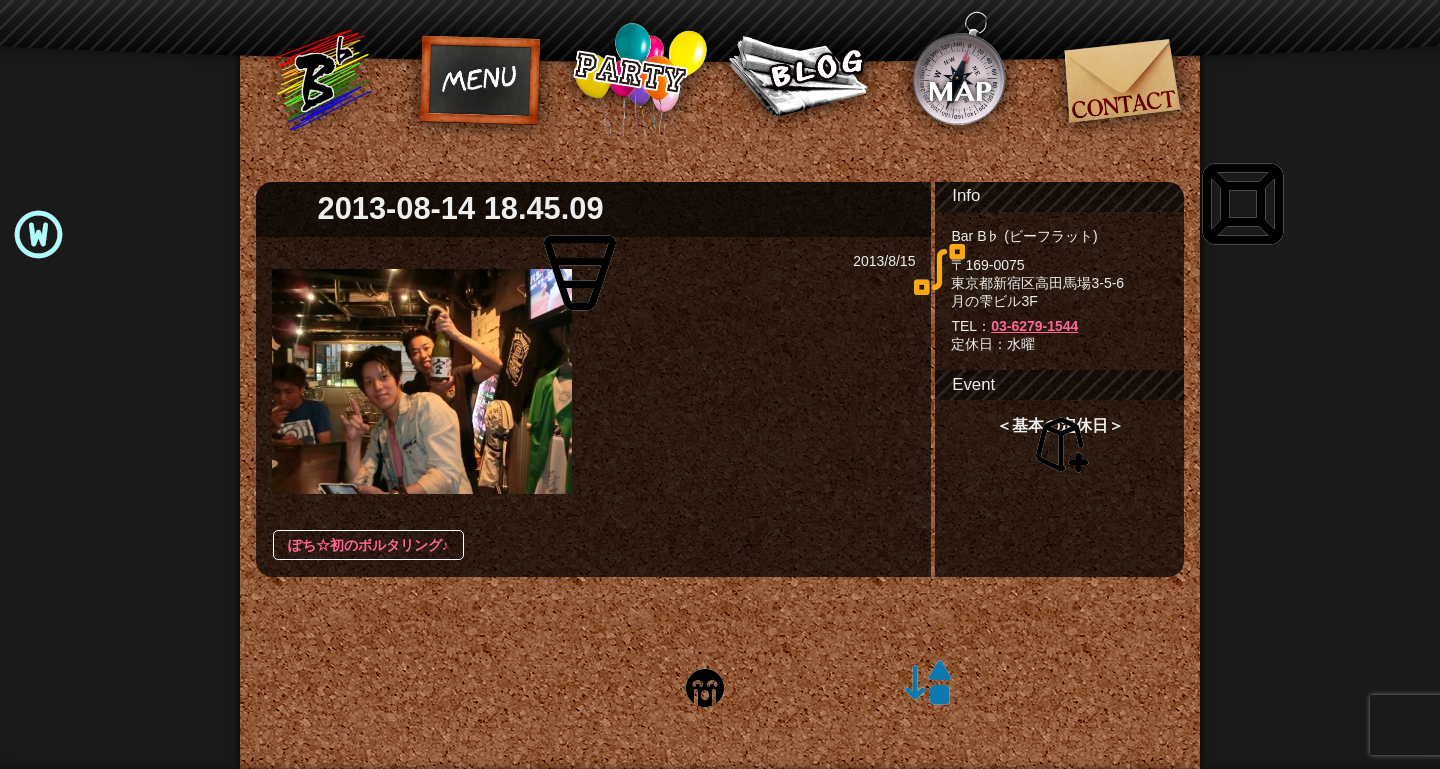  What do you see at coordinates (927, 682) in the screenshot?
I see `sort items by shape in descending order` at bounding box center [927, 682].